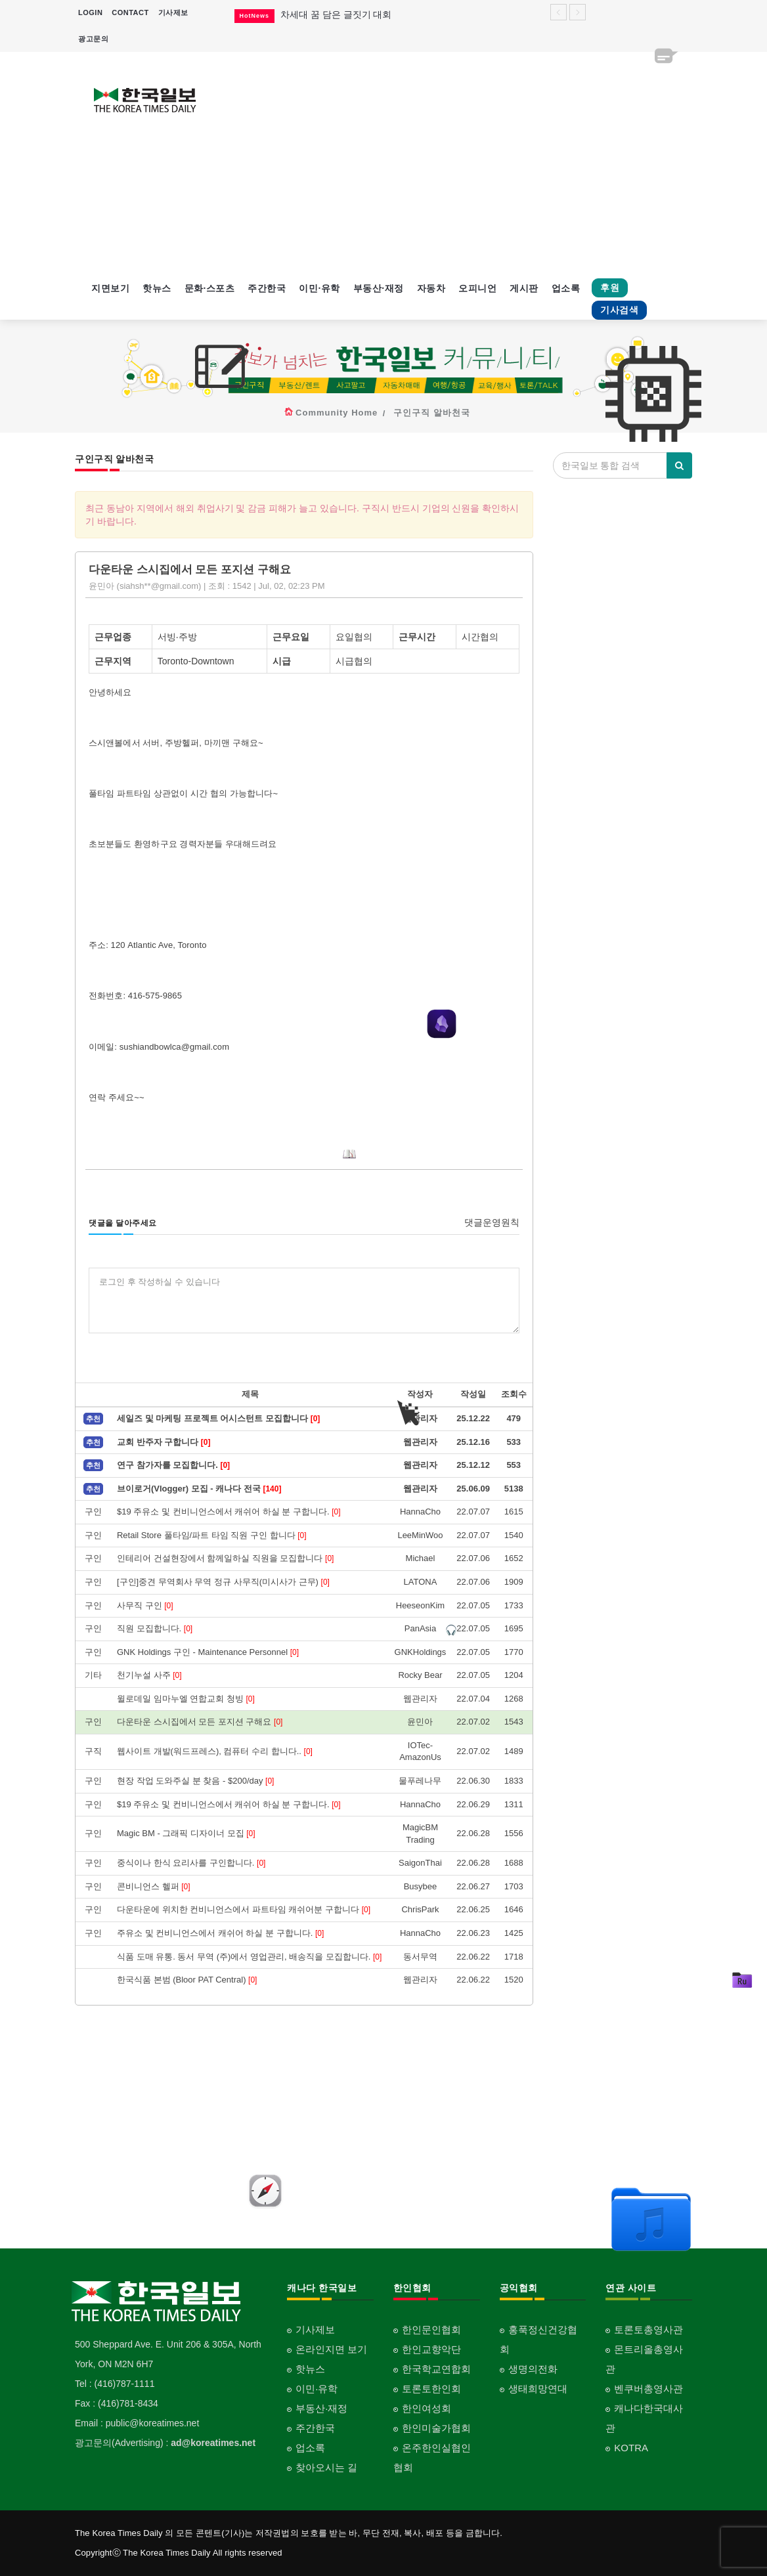  I want to click on access remote desktop connections, so click(408, 1413).